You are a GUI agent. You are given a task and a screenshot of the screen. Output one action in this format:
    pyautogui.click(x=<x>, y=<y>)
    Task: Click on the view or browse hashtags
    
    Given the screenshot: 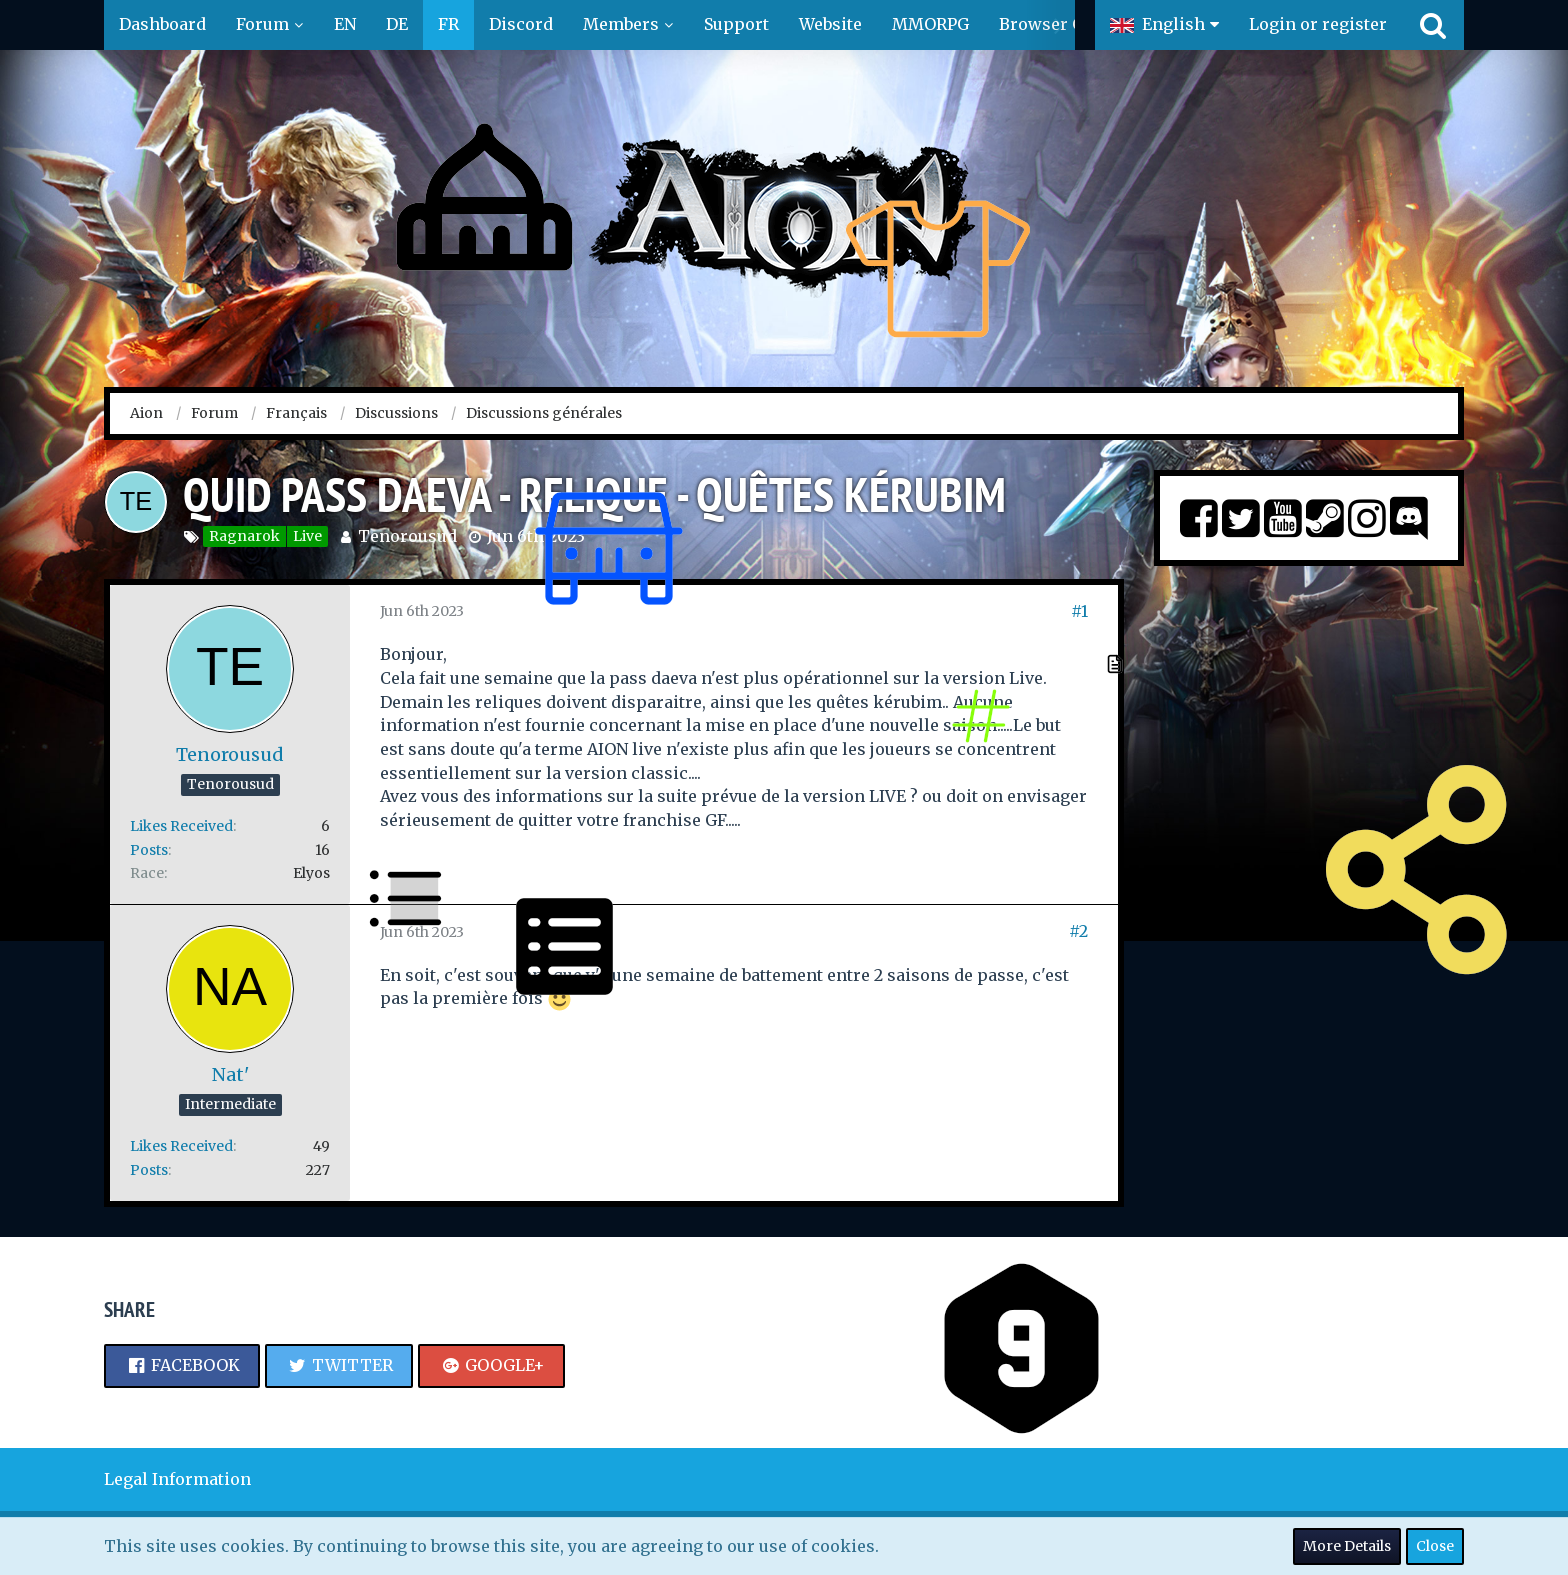 What is the action you would take?
    pyautogui.click(x=981, y=716)
    